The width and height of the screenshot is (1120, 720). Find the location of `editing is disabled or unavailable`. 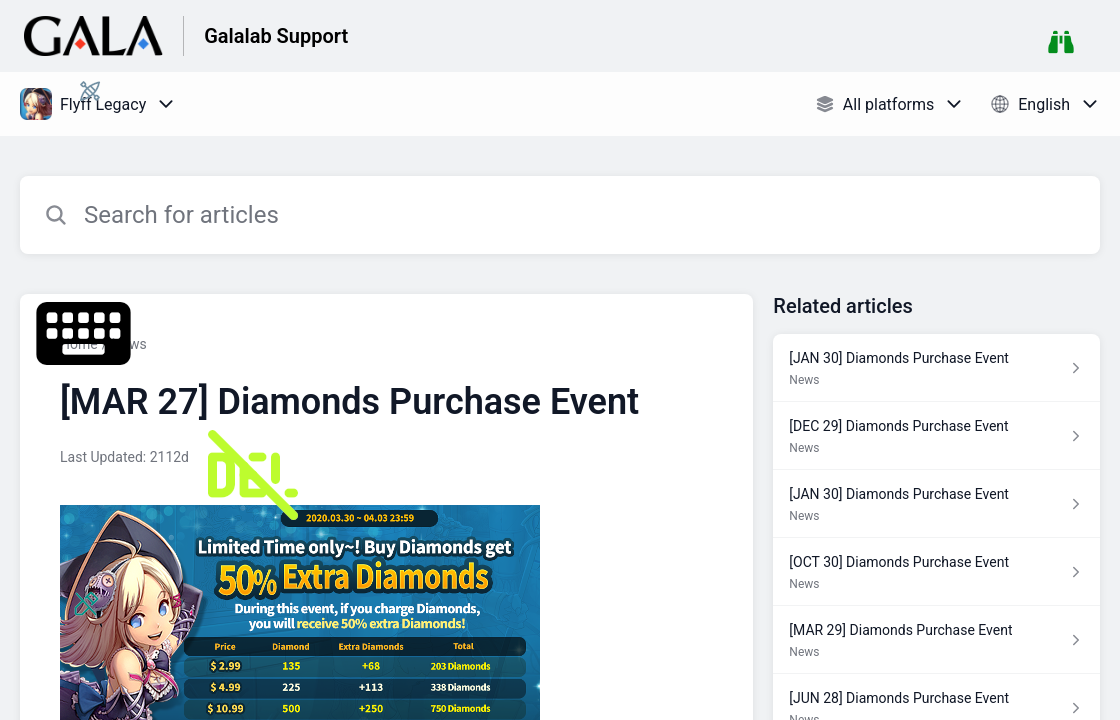

editing is disabled or unavailable is located at coordinates (86, 604).